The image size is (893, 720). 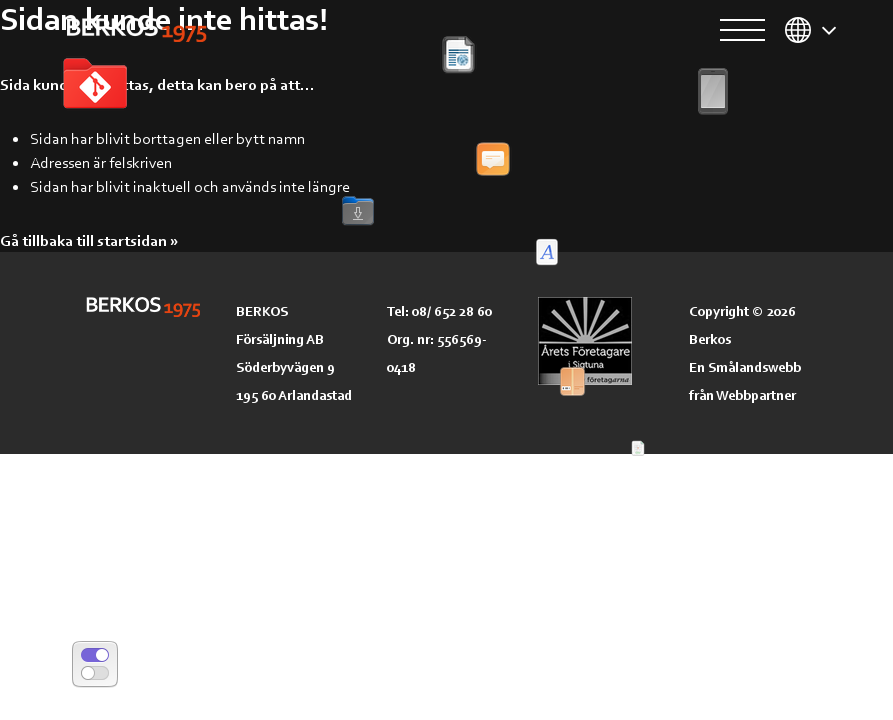 I want to click on open a web template document file, so click(x=458, y=54).